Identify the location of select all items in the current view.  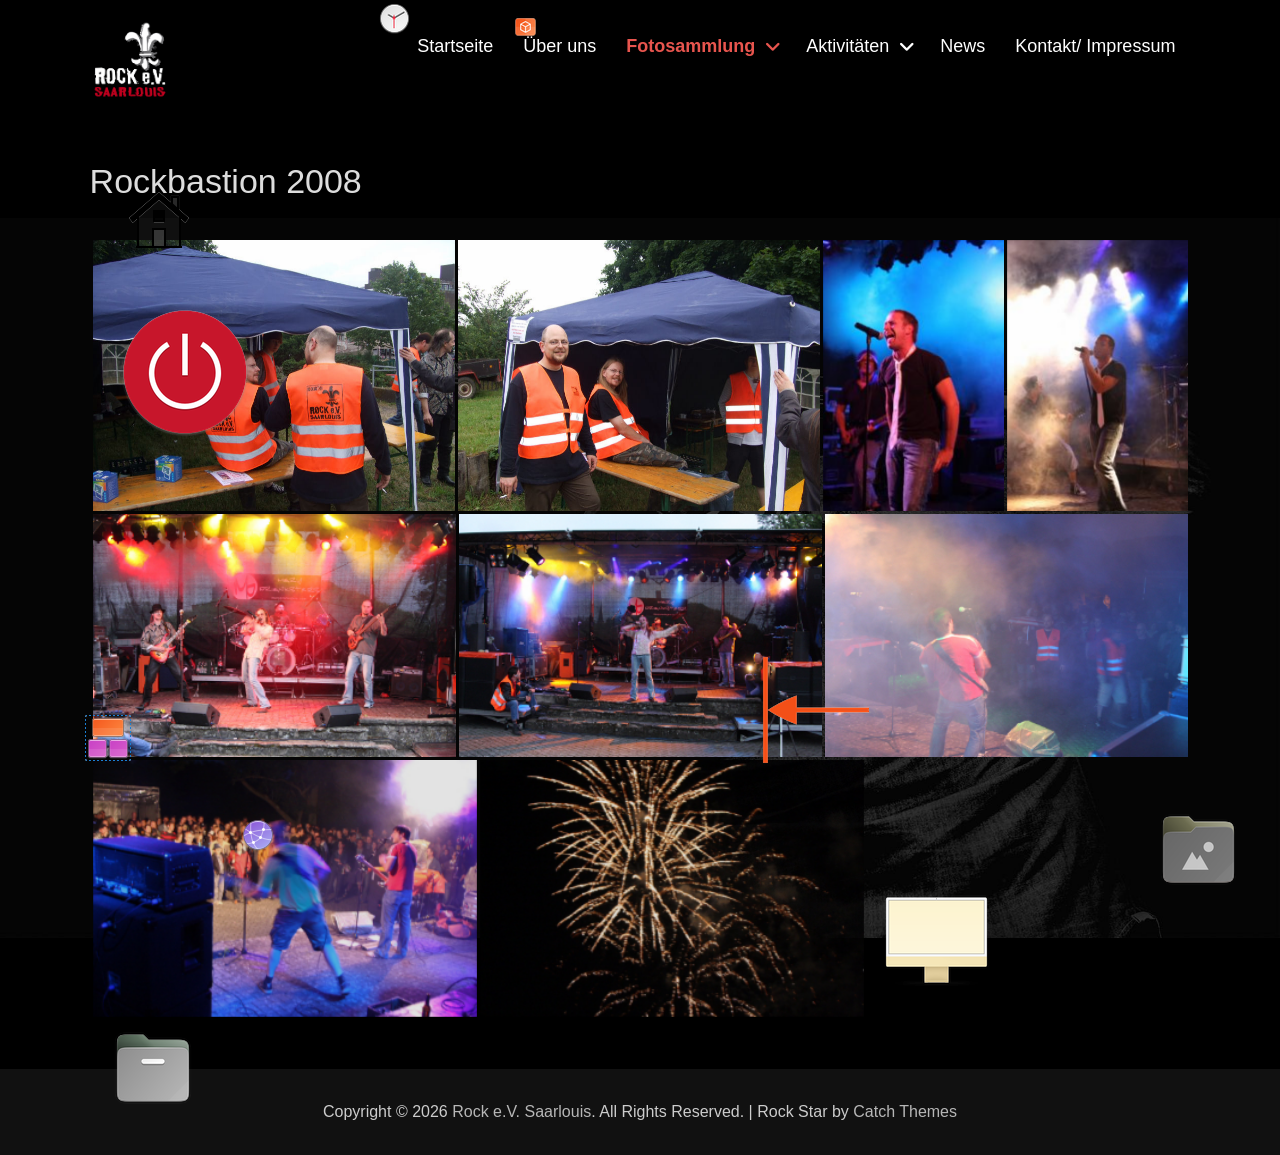
(108, 738).